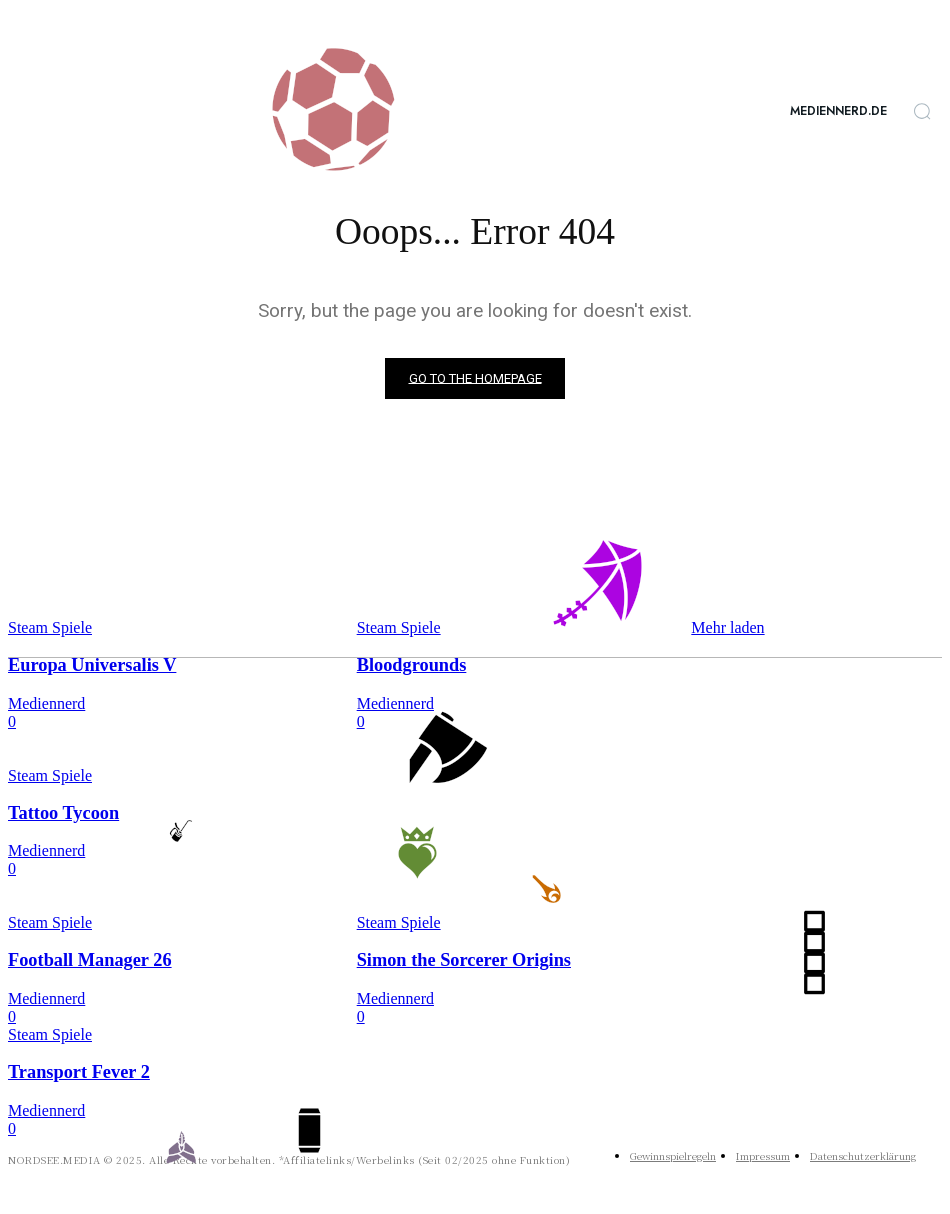 The height and width of the screenshot is (1214, 950). What do you see at coordinates (309, 1130) in the screenshot?
I see `select a beverage or drink item` at bounding box center [309, 1130].